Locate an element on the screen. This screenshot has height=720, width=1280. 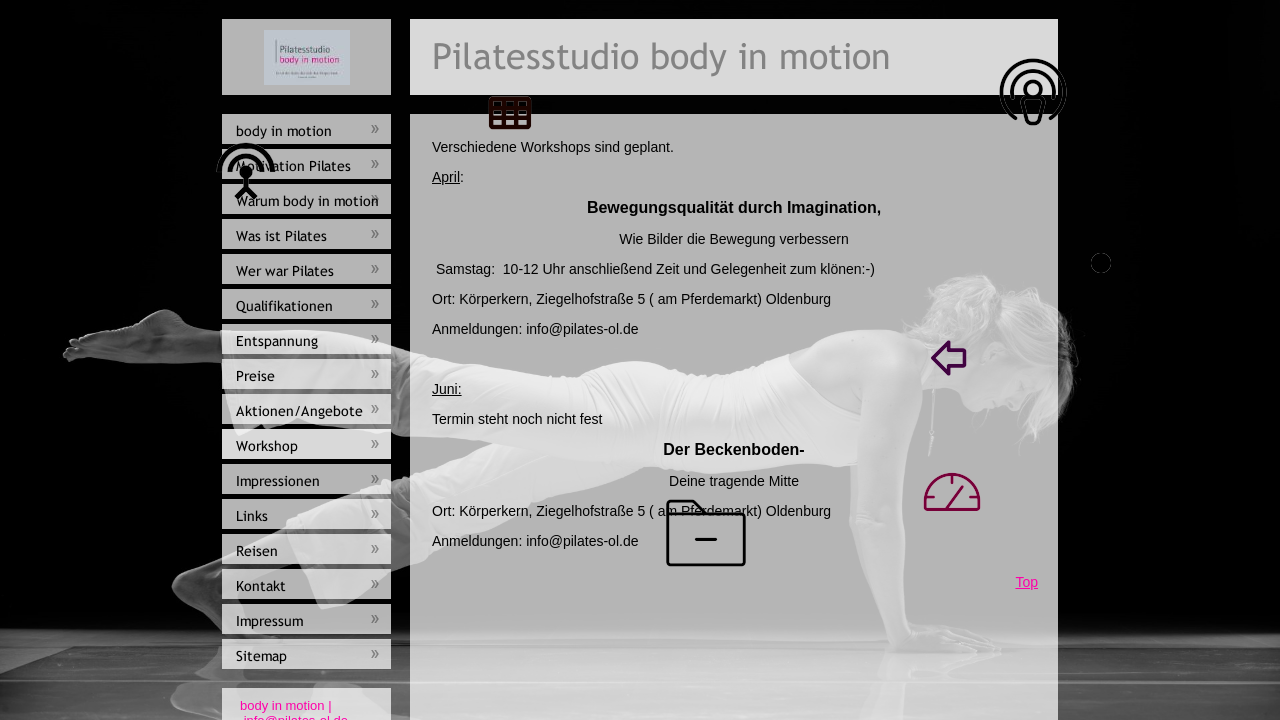
view performance or speed metrics is located at coordinates (952, 495).